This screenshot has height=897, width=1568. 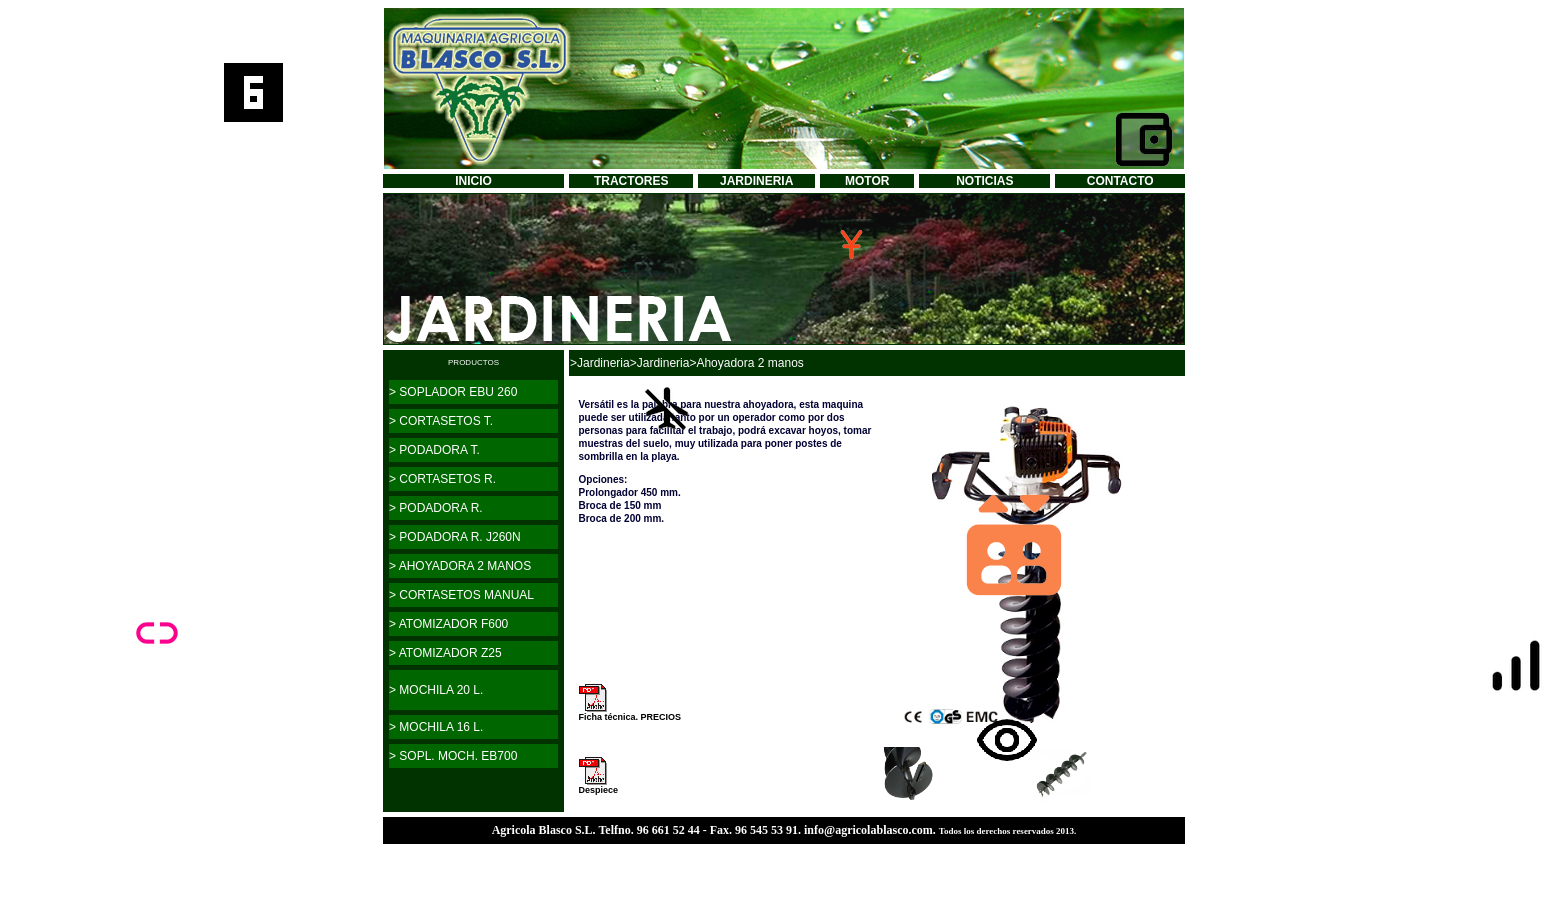 What do you see at coordinates (1007, 740) in the screenshot?
I see `toggle password visibility` at bounding box center [1007, 740].